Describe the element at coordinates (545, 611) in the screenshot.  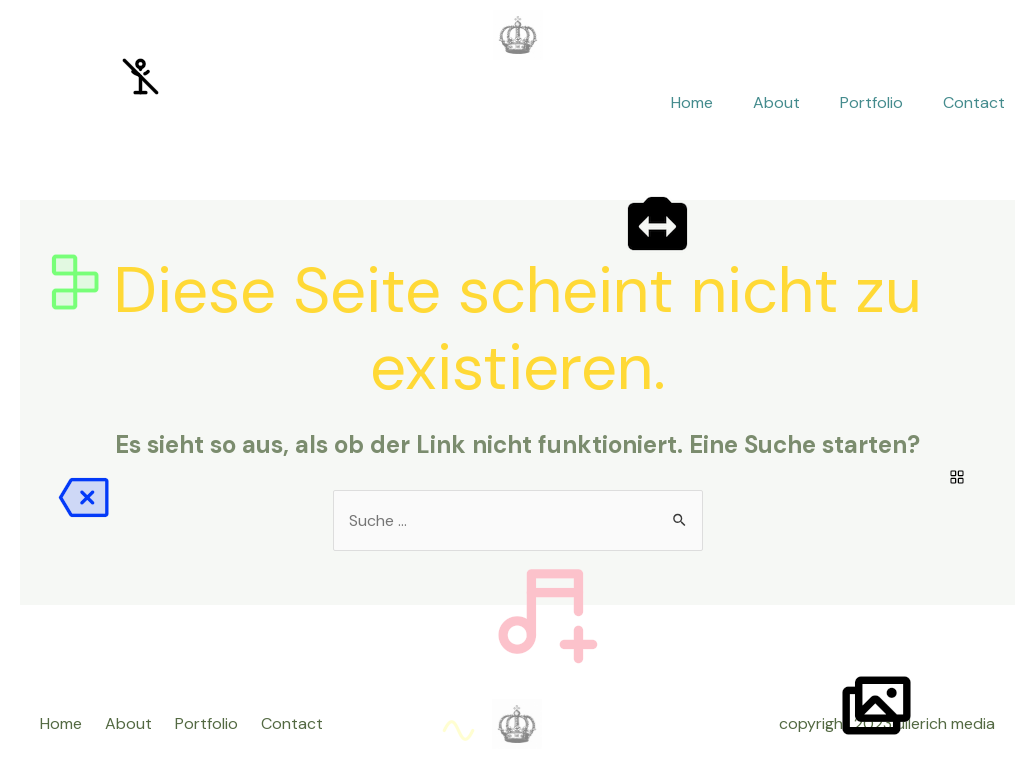
I see `add a new song to your library` at that location.